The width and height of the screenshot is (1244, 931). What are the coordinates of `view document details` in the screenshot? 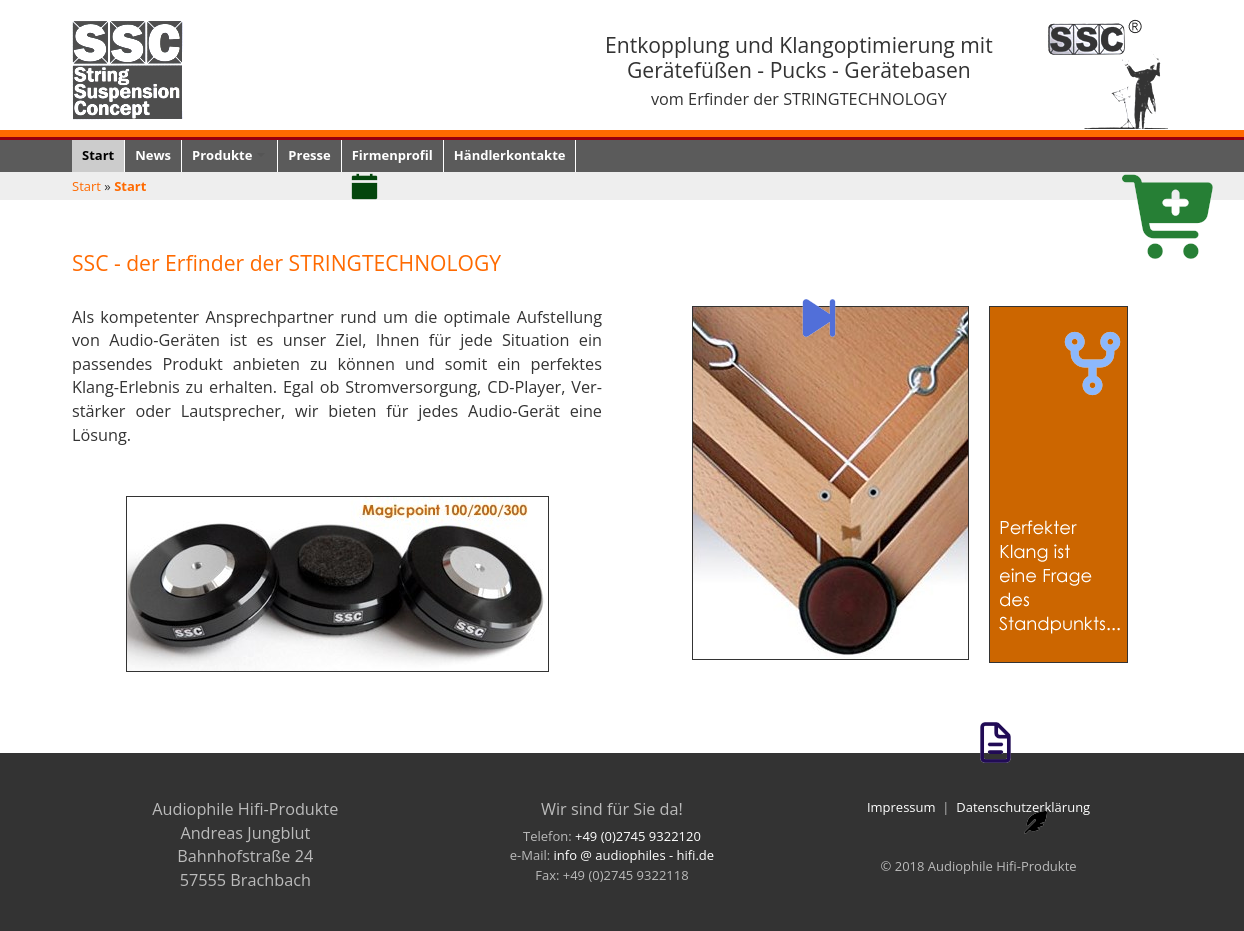 It's located at (995, 742).